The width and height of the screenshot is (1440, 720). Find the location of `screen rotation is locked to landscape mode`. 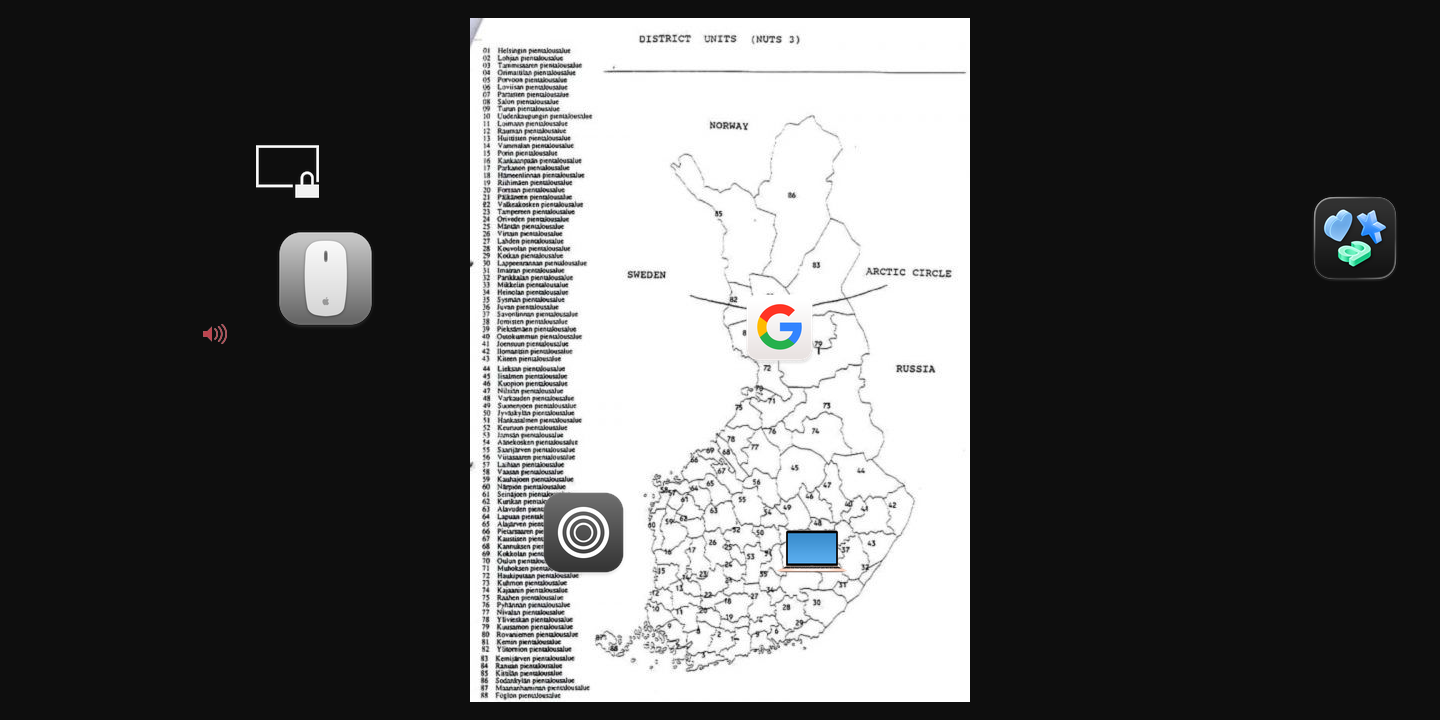

screen rotation is locked to landscape mode is located at coordinates (287, 171).